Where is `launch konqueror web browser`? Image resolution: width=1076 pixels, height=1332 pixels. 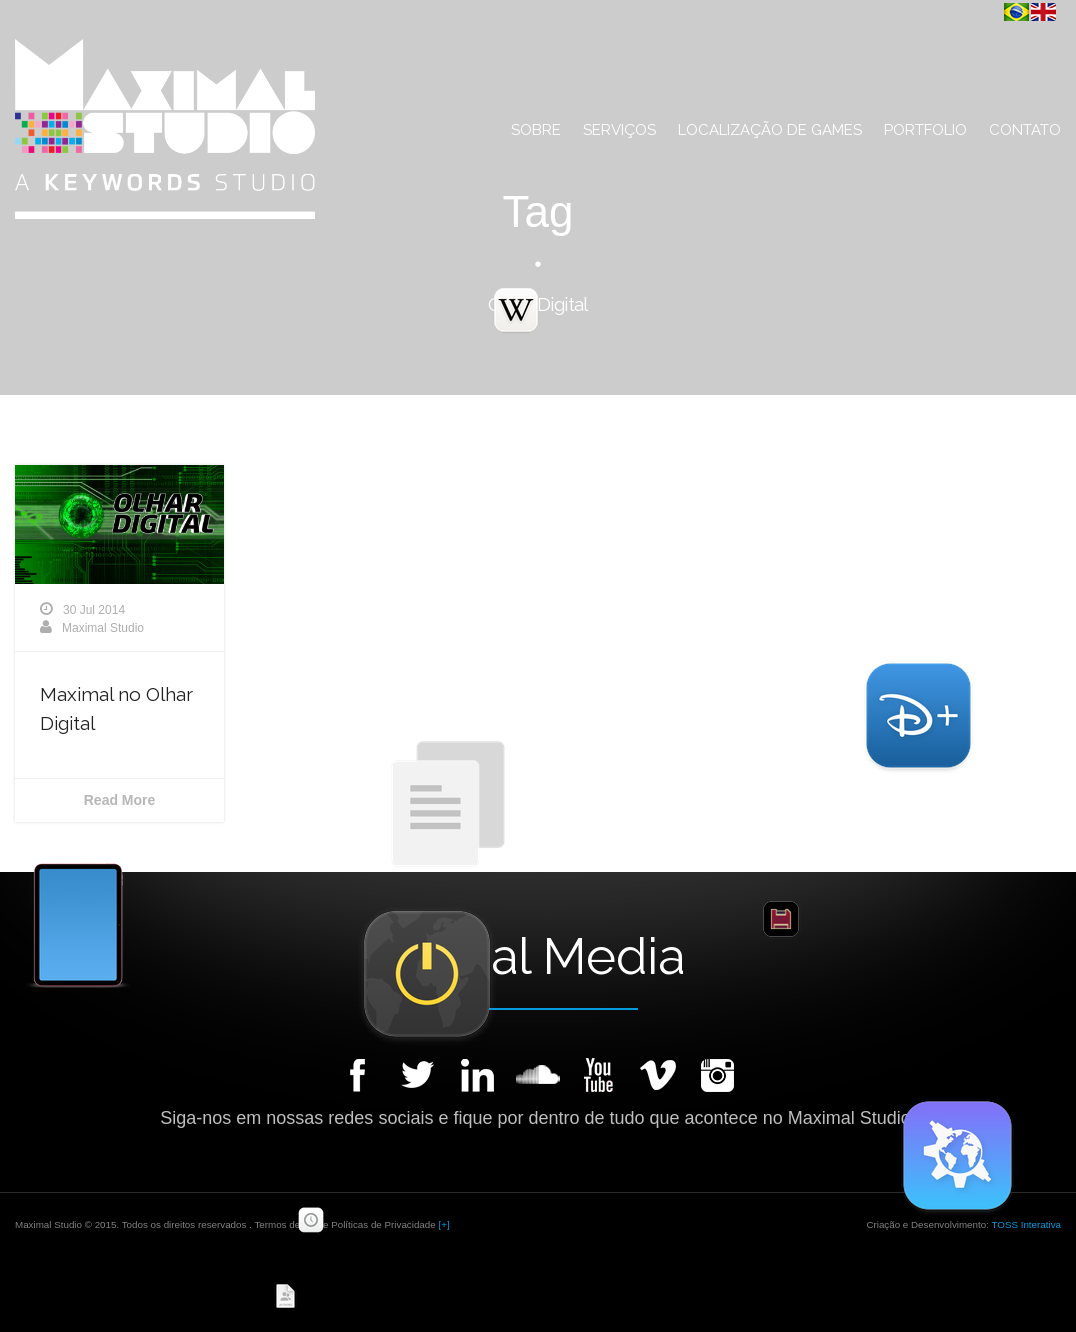 launch konqueror web browser is located at coordinates (957, 1155).